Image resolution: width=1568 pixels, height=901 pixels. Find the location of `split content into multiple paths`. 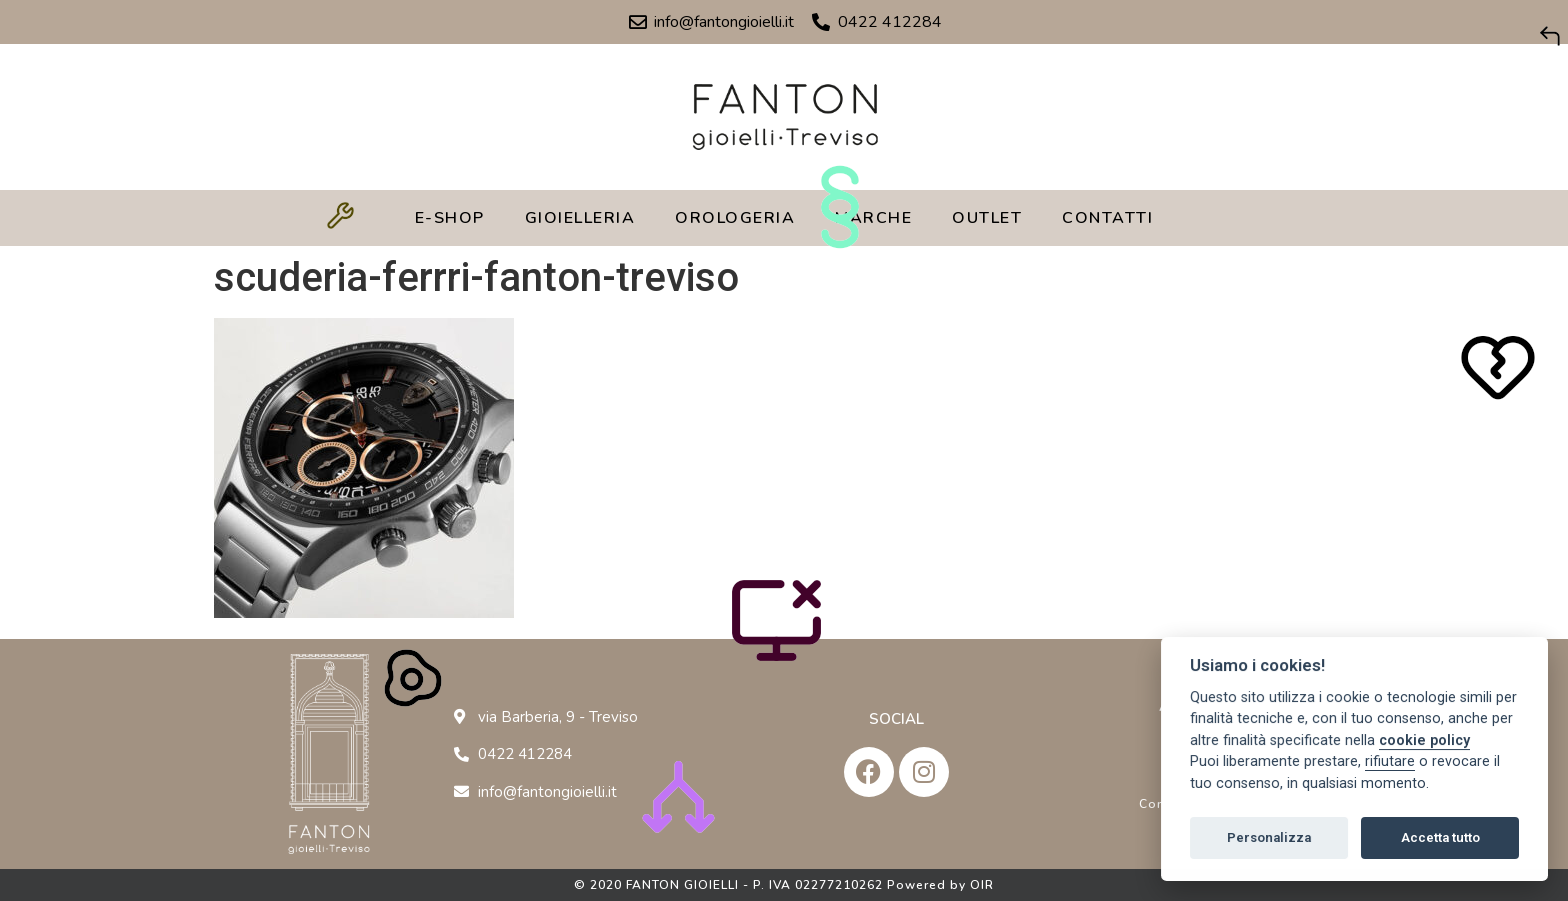

split content into multiple paths is located at coordinates (678, 799).